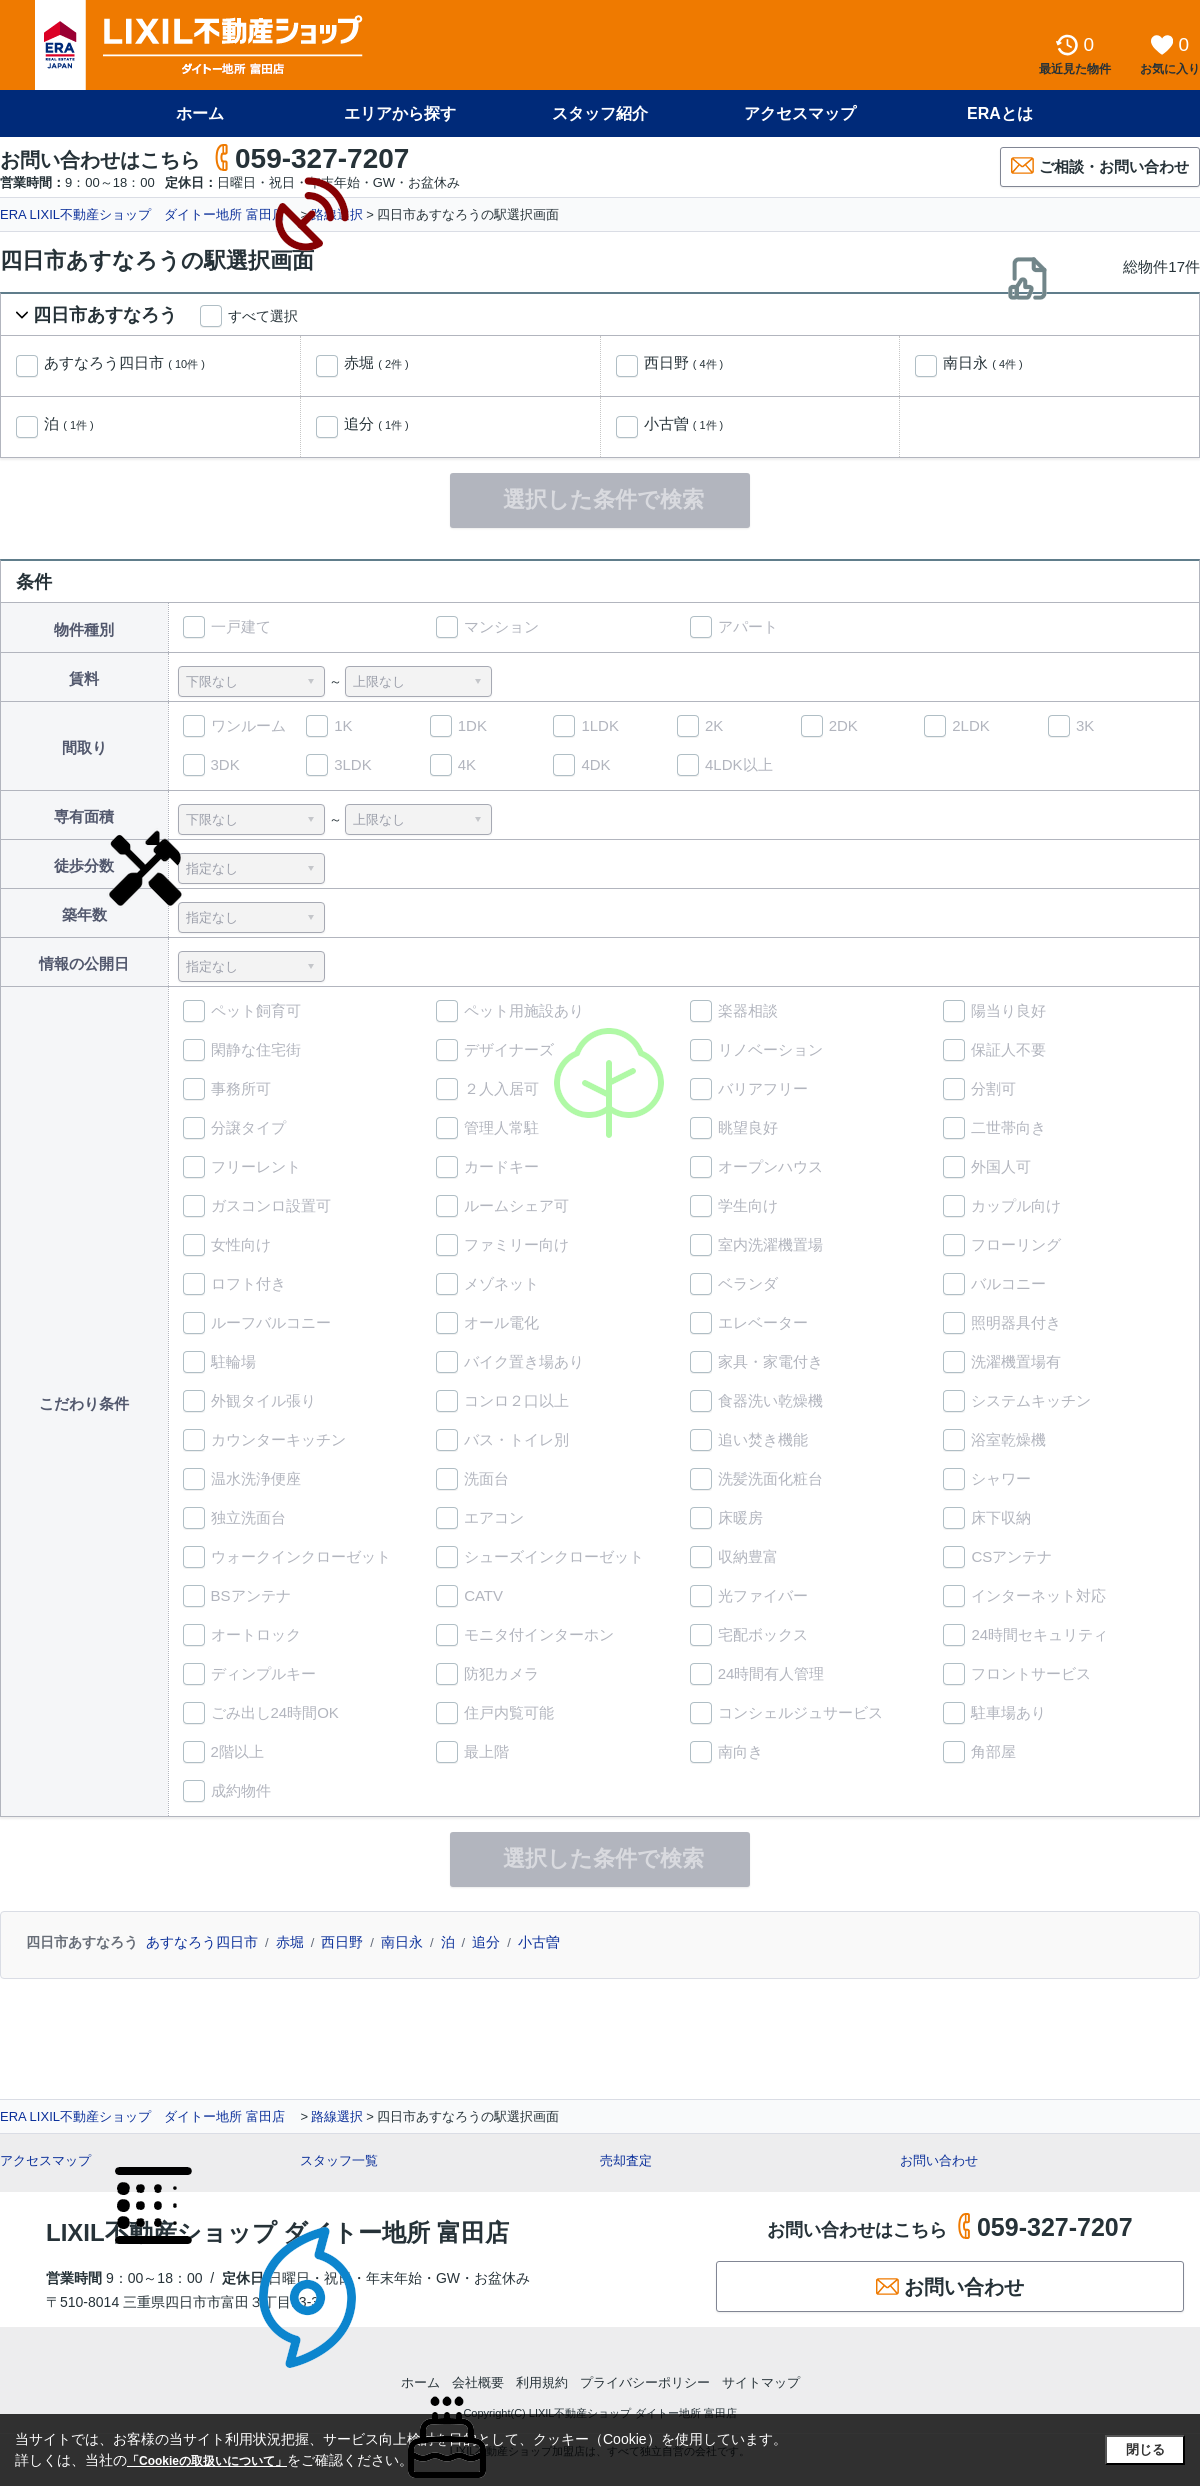 The height and width of the screenshot is (2486, 1200). Describe the element at coordinates (447, 2436) in the screenshot. I see `view birthday or celebration events` at that location.